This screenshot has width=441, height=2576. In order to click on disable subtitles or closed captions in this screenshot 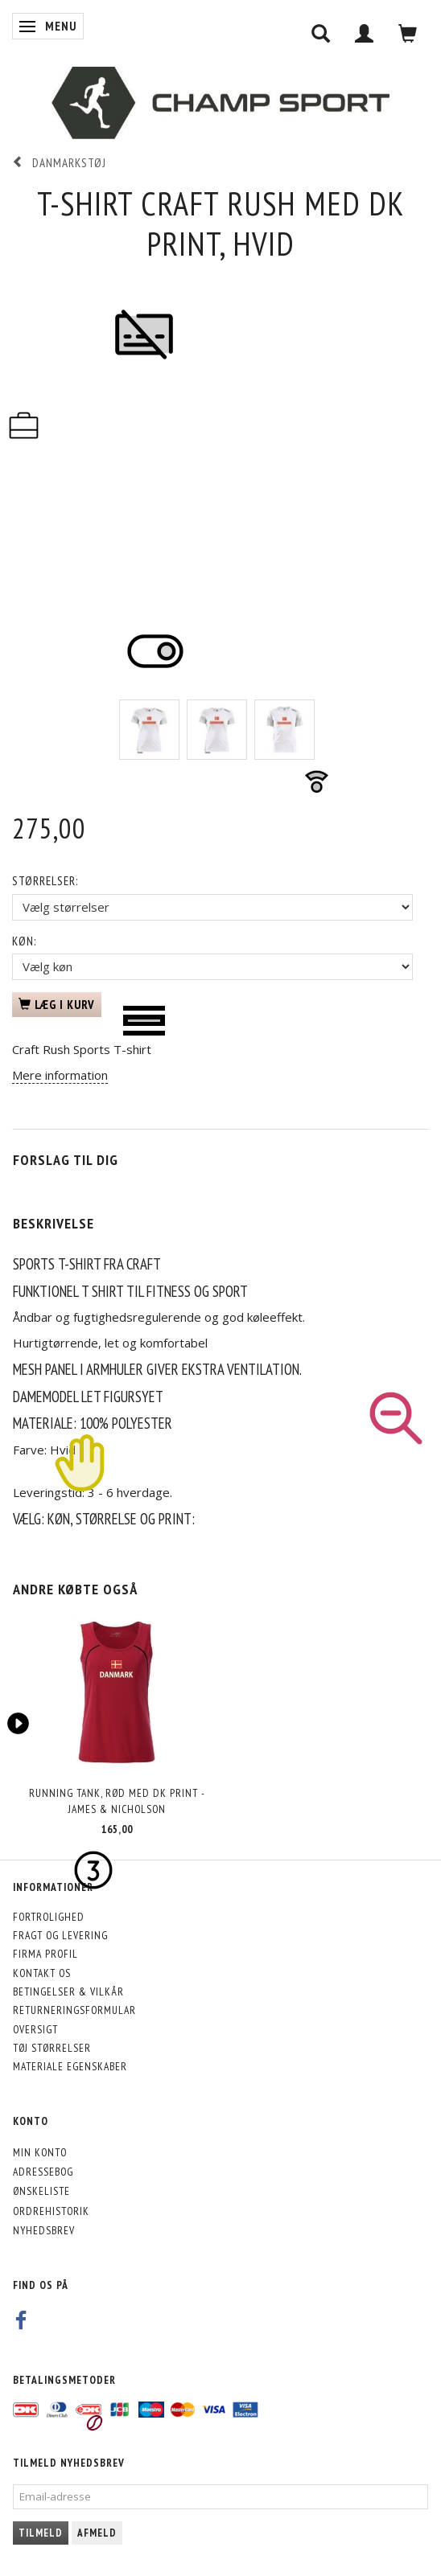, I will do `click(144, 334)`.